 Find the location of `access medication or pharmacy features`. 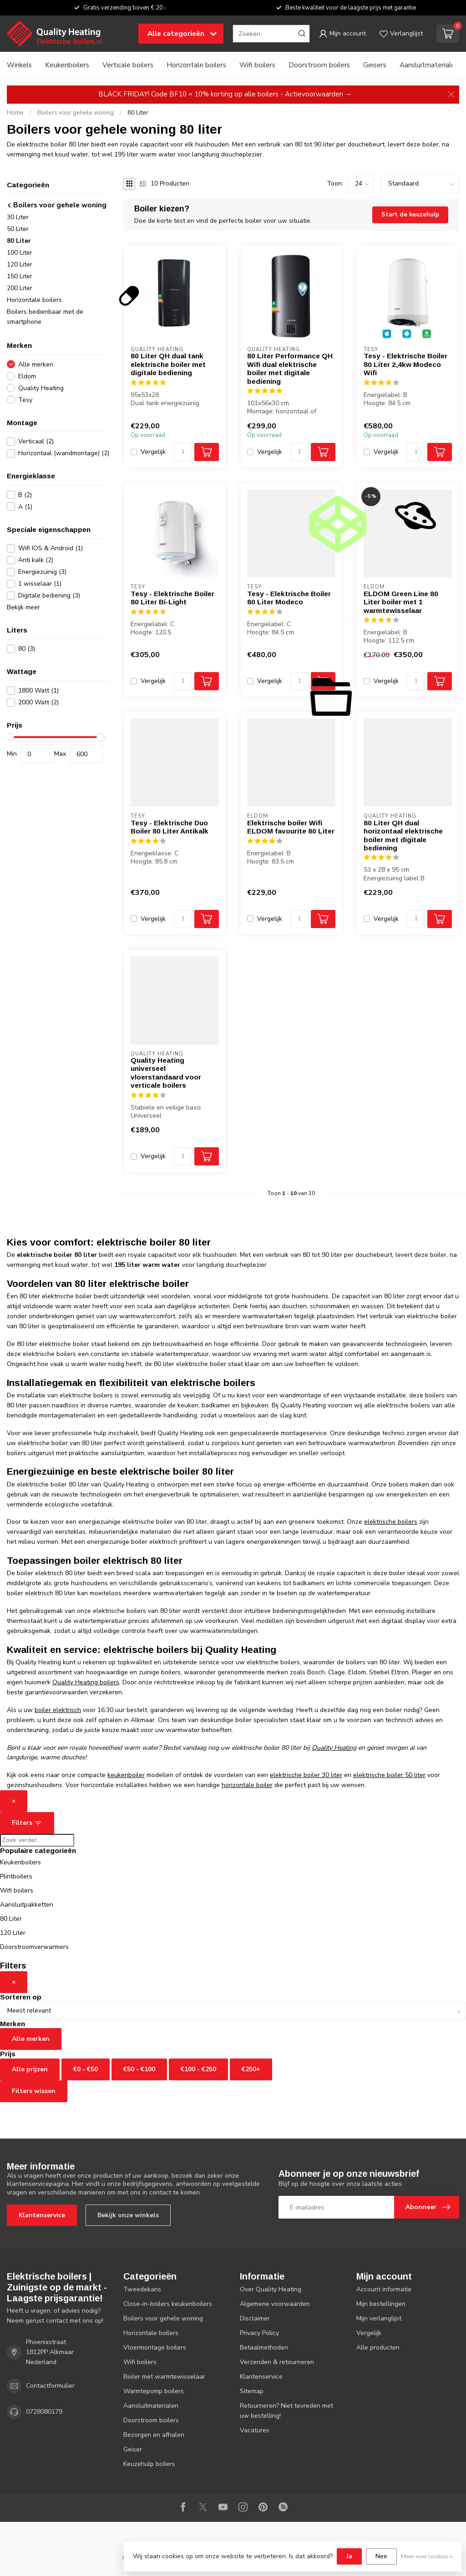

access medication or pharmacy features is located at coordinates (129, 296).